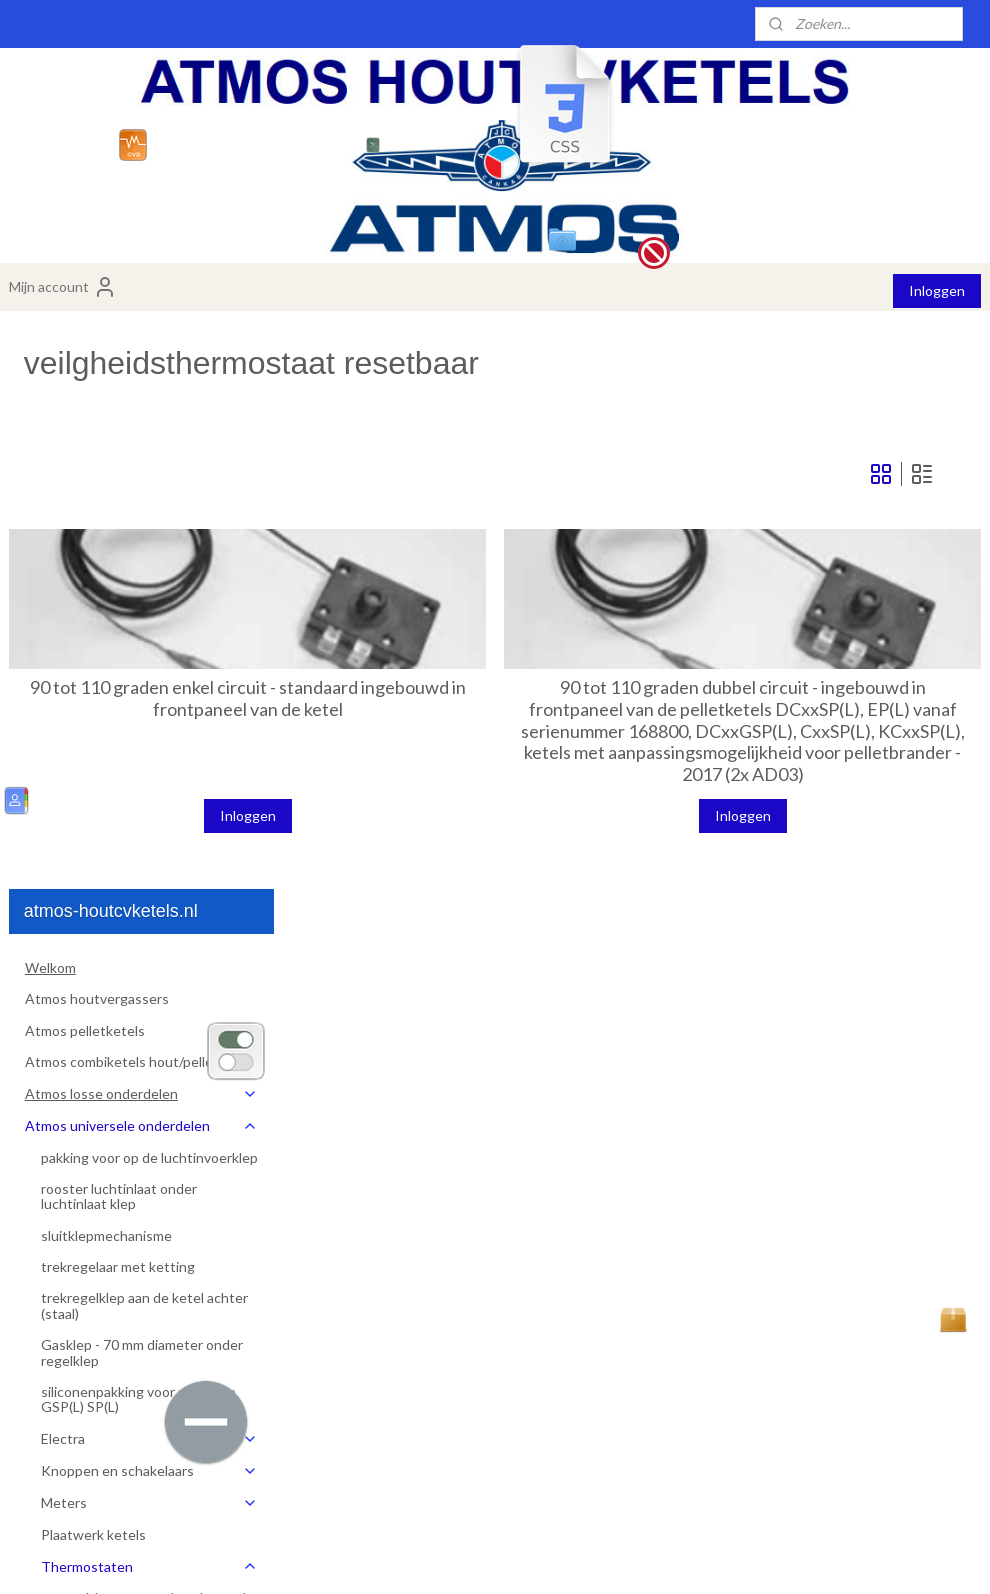 This screenshot has width=990, height=1594. I want to click on indicates file excluded from dropbox selective sync, so click(206, 1422).